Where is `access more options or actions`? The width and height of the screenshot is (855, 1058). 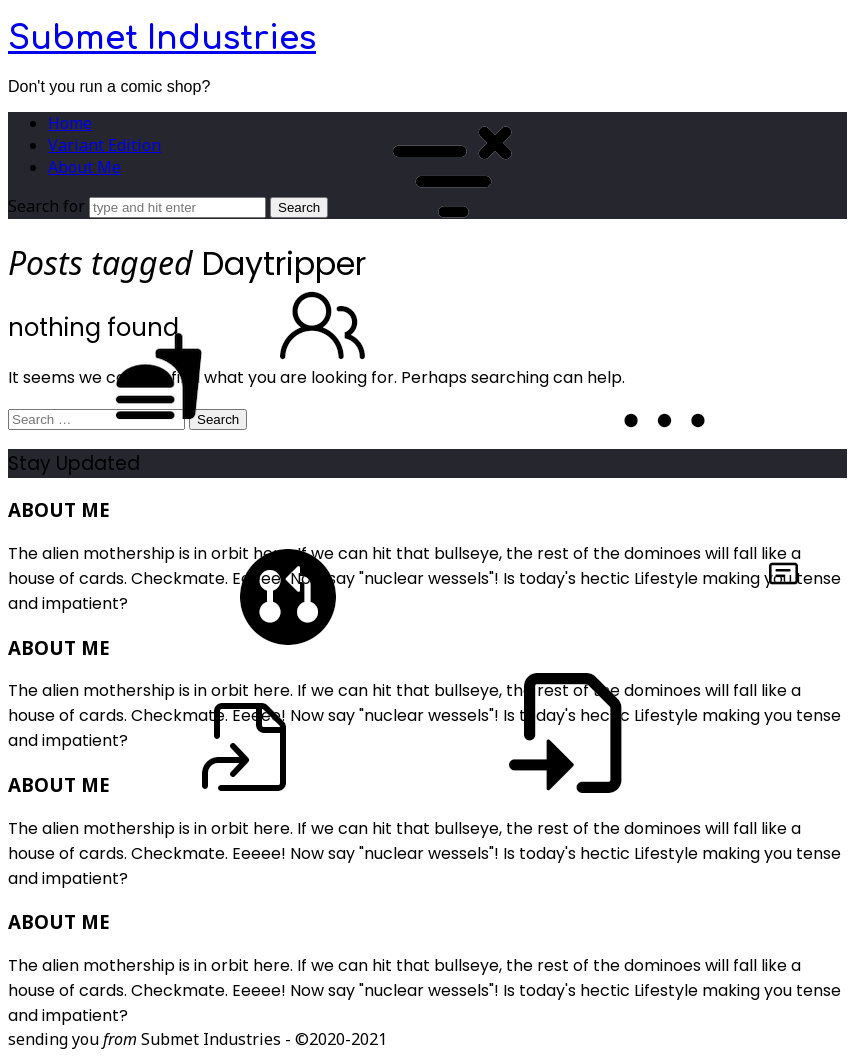 access more options or actions is located at coordinates (664, 420).